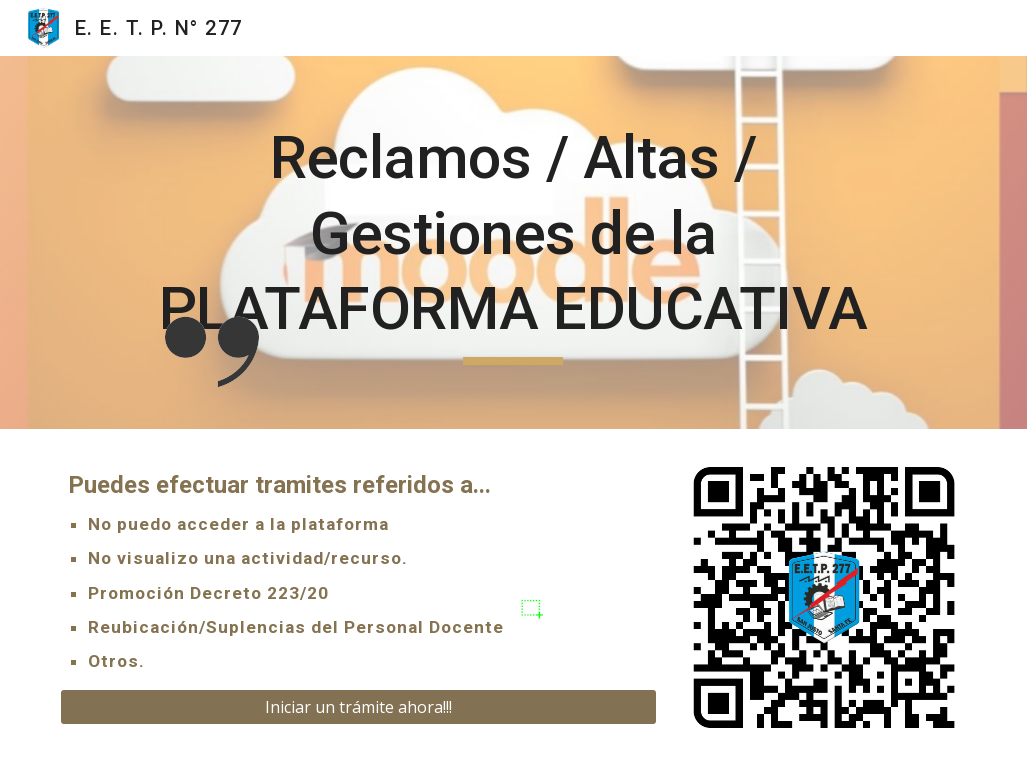 This screenshot has height=766, width=1027. Describe the element at coordinates (212, 352) in the screenshot. I see `punctuation input mode is currently inactive` at that location.